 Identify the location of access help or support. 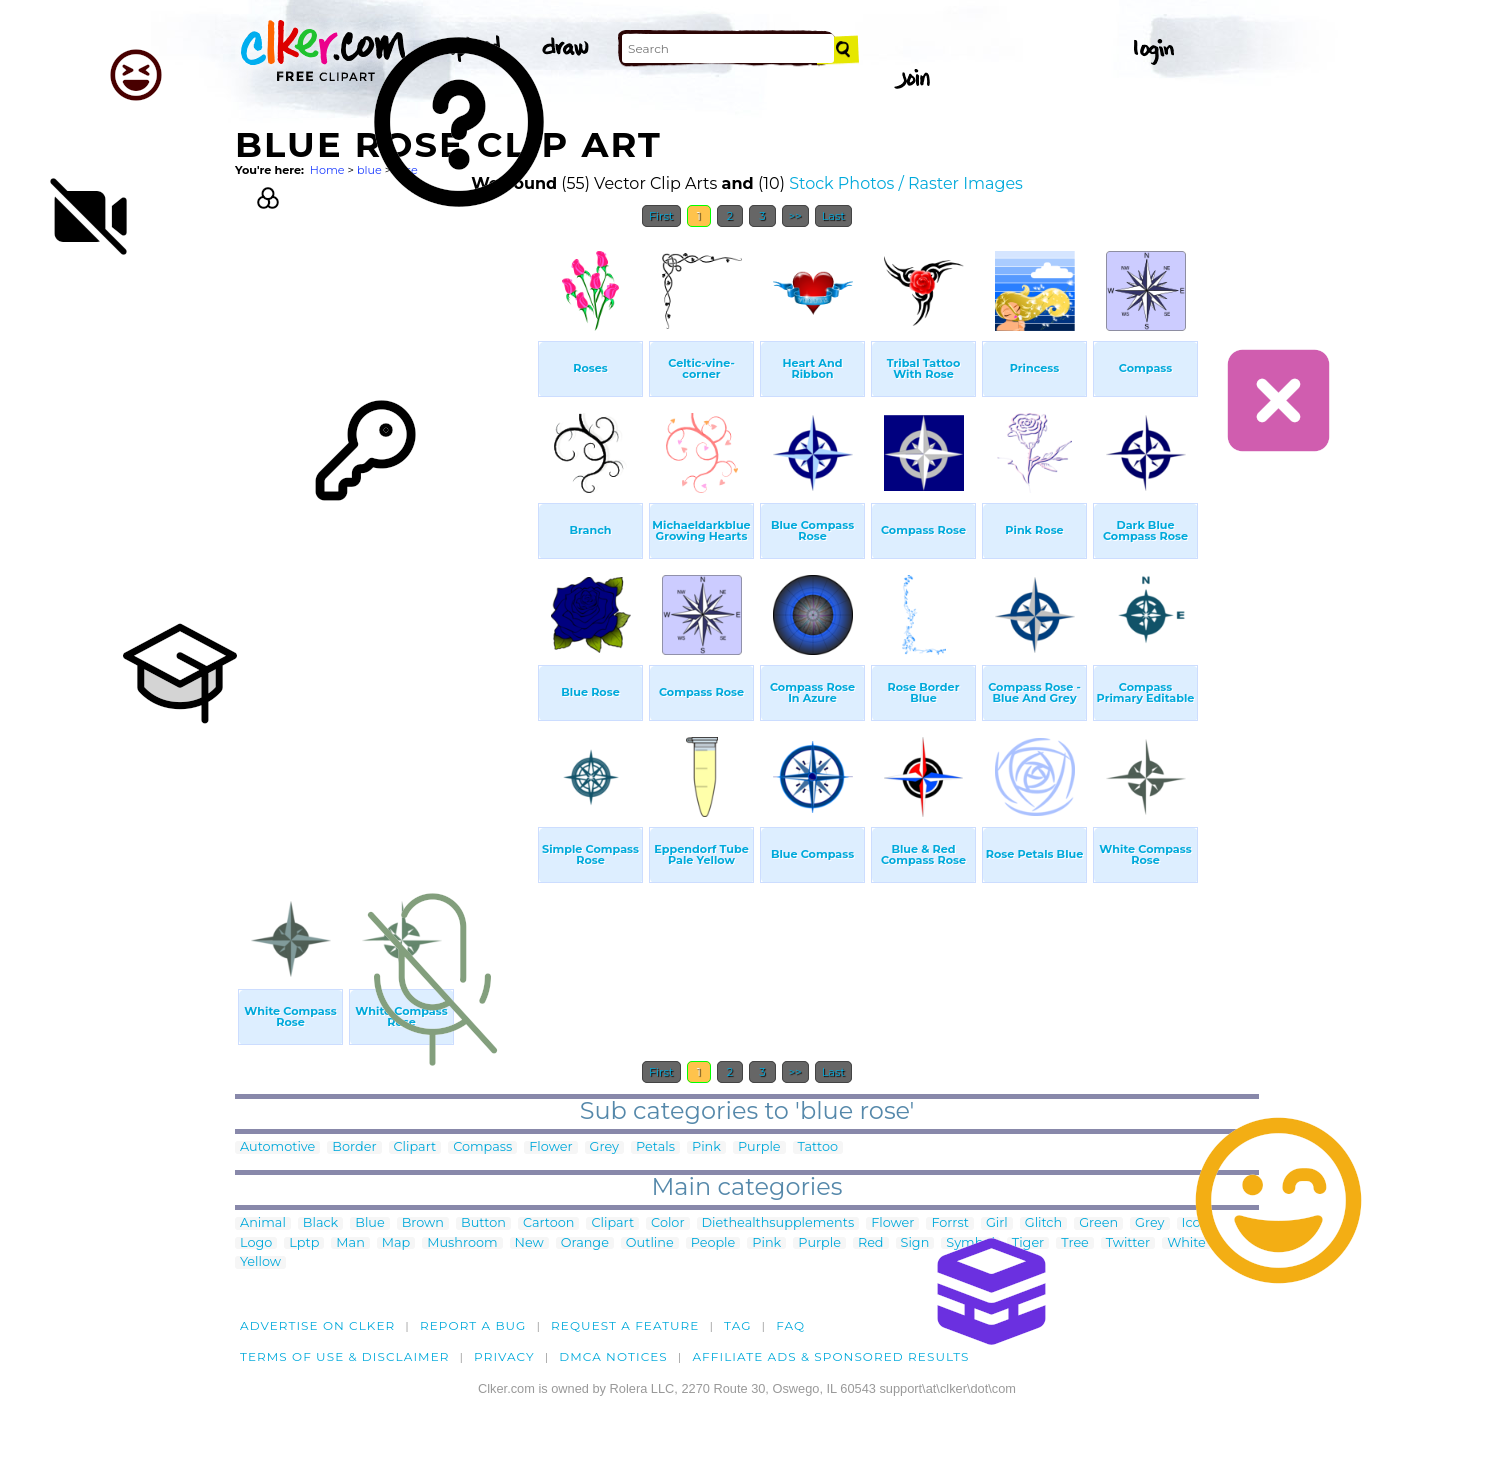
(459, 122).